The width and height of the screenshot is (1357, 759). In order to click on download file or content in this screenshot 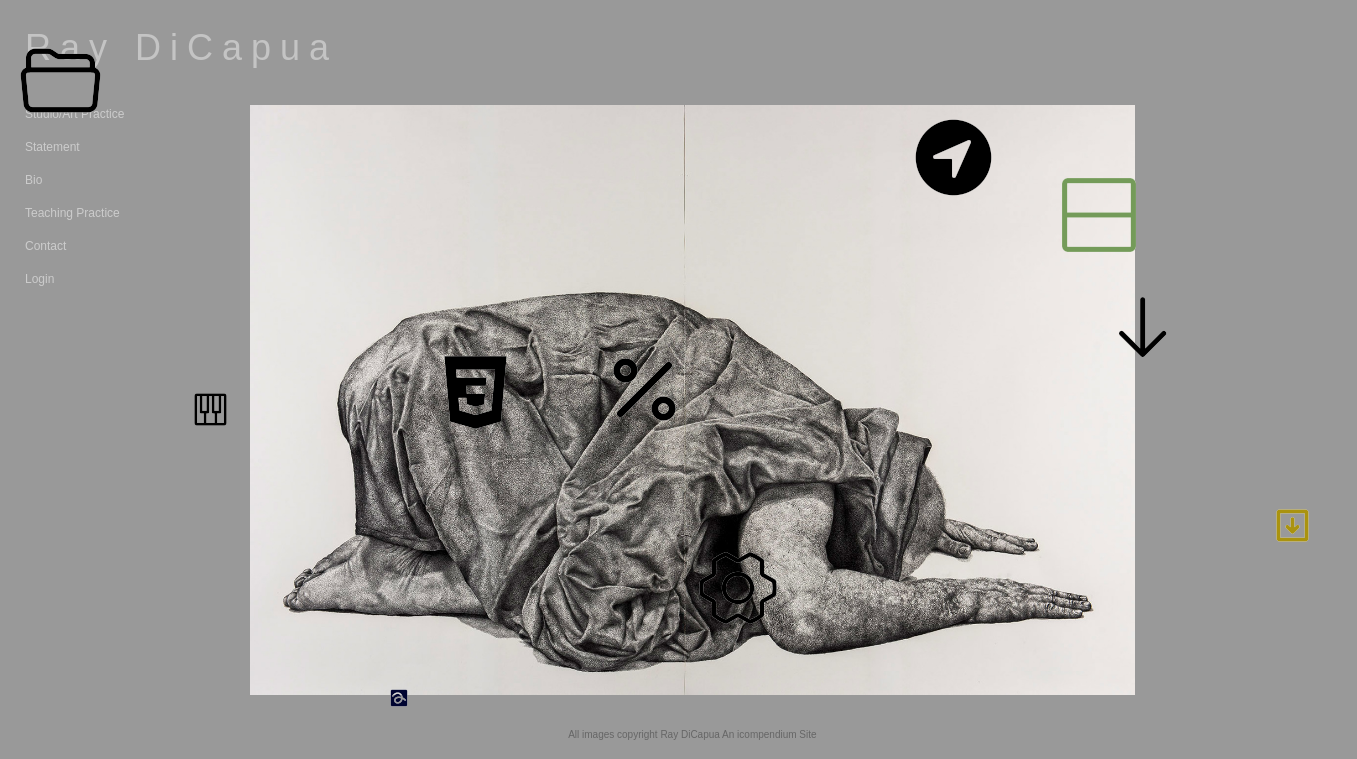, I will do `click(1292, 525)`.